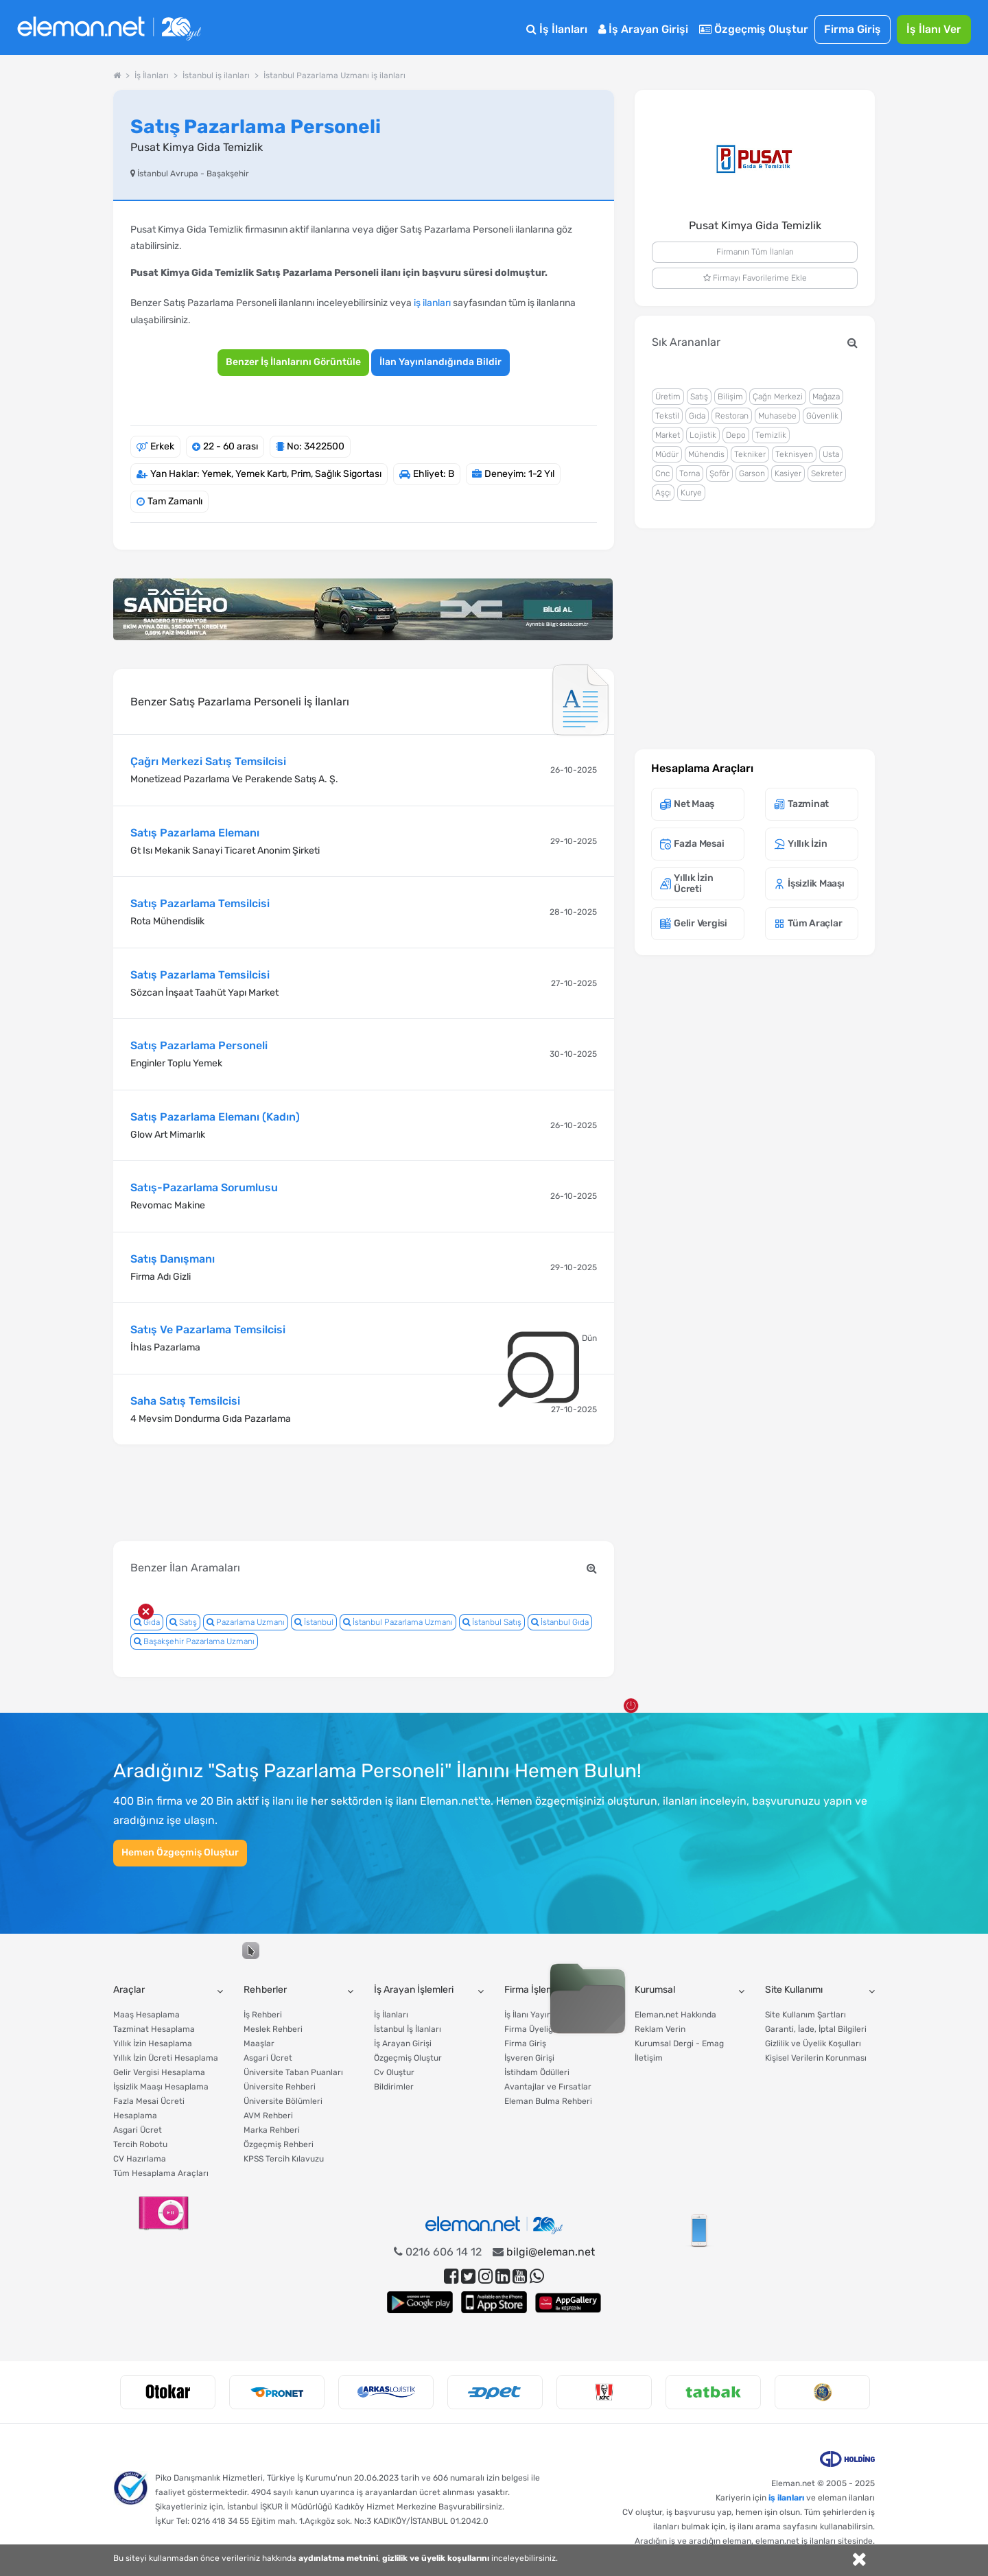 The width and height of the screenshot is (988, 2576). I want to click on open cursor preferences settings, so click(250, 1950).